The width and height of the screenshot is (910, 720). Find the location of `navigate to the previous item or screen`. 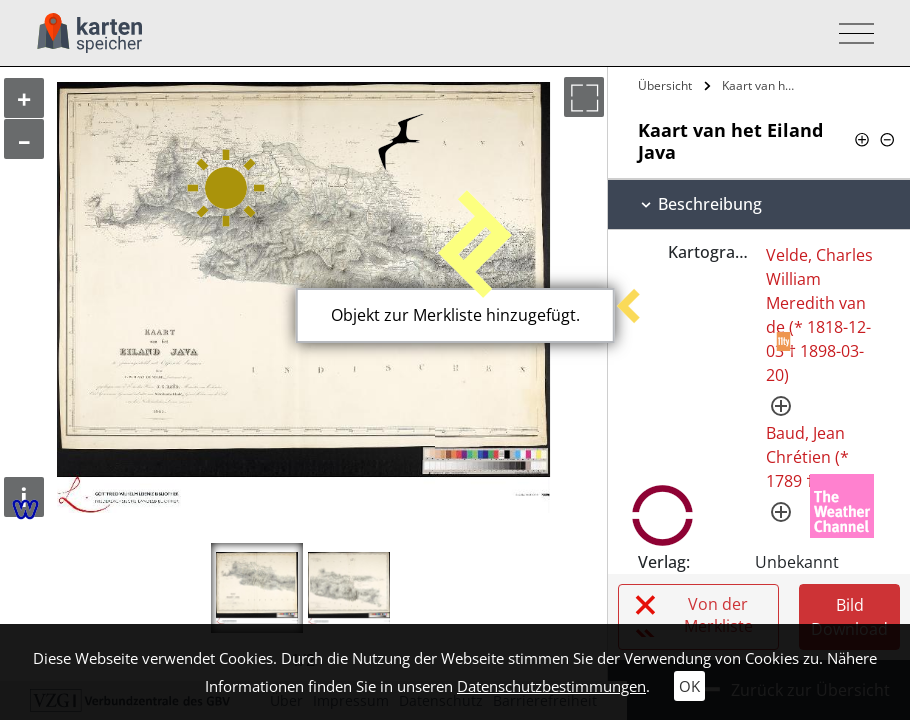

navigate to the previous item or screen is located at coordinates (629, 306).